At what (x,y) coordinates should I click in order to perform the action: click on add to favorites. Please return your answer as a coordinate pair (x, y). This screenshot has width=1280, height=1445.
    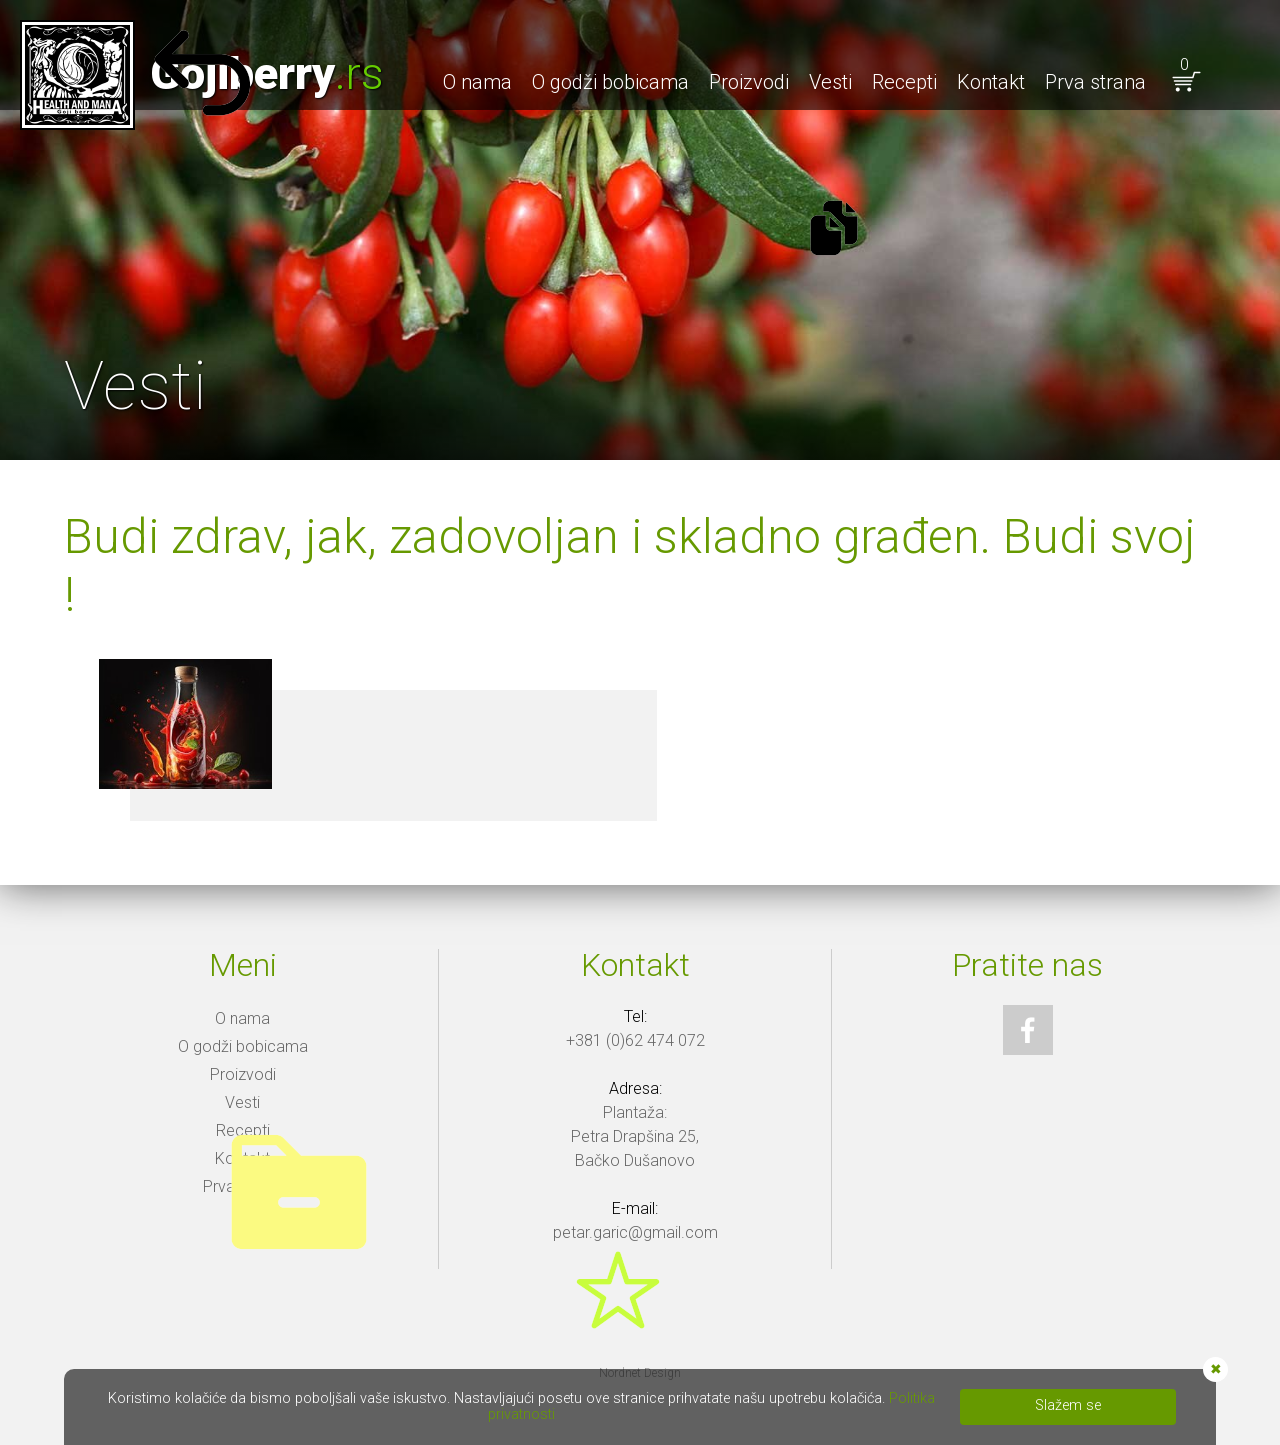
    Looking at the image, I should click on (618, 1290).